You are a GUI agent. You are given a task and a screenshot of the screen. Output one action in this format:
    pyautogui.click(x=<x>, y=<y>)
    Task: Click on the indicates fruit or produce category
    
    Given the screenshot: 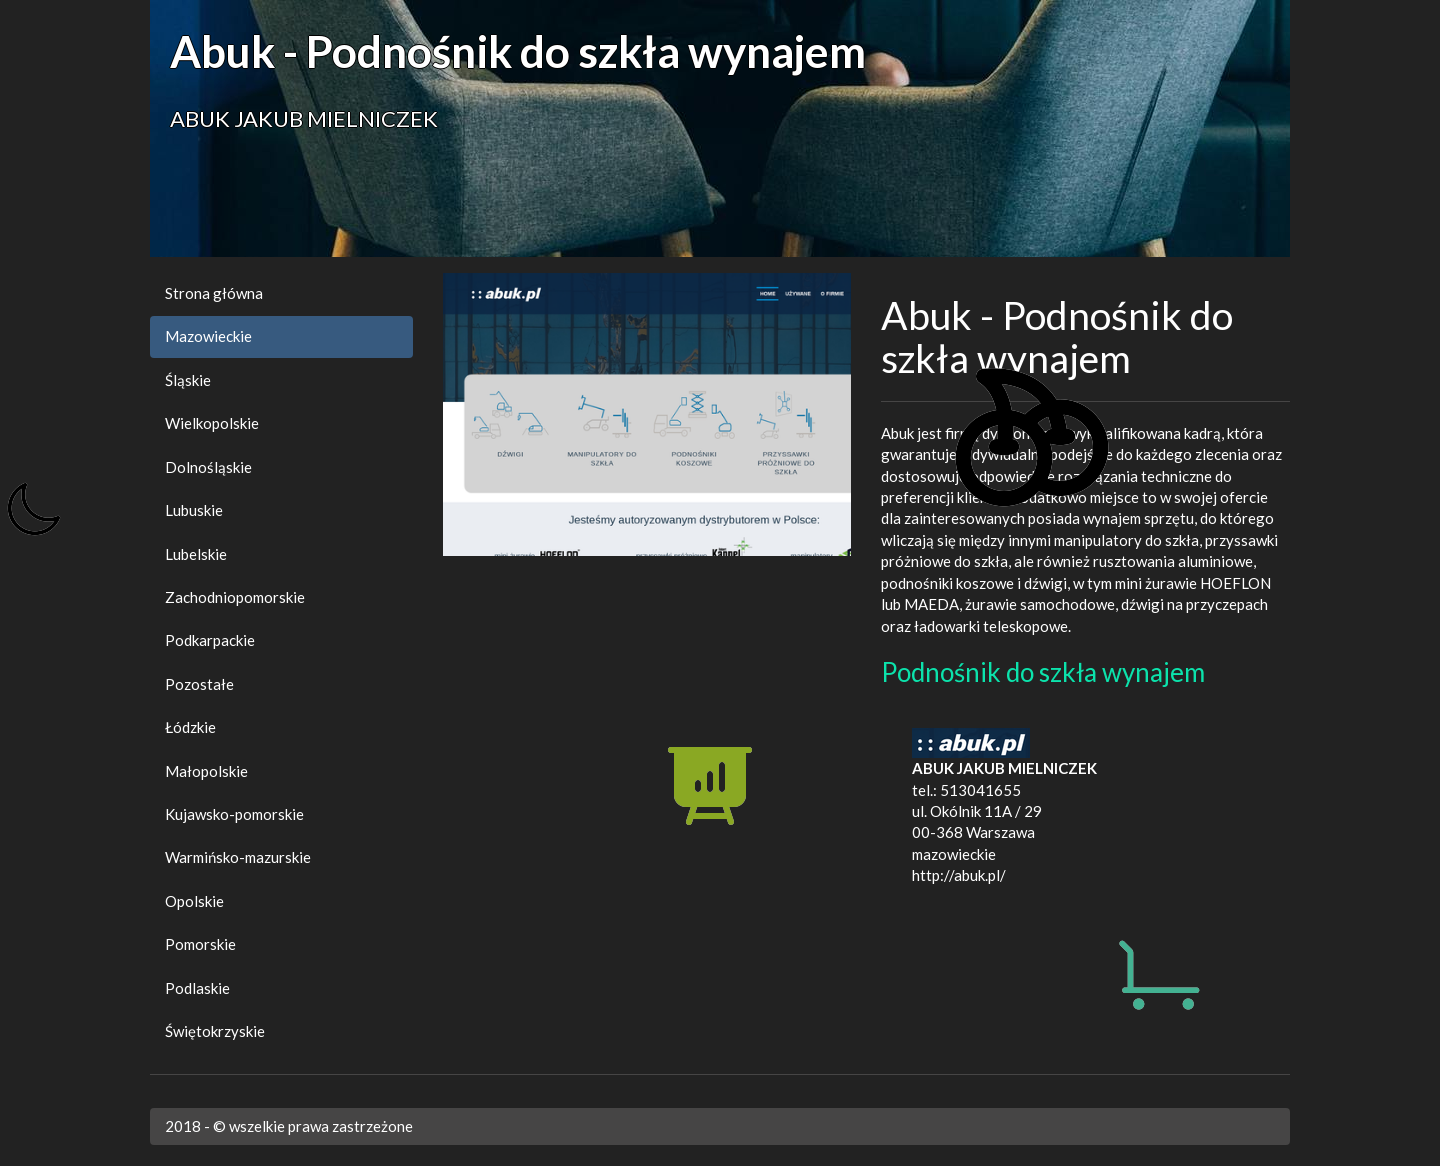 What is the action you would take?
    pyautogui.click(x=1029, y=437)
    